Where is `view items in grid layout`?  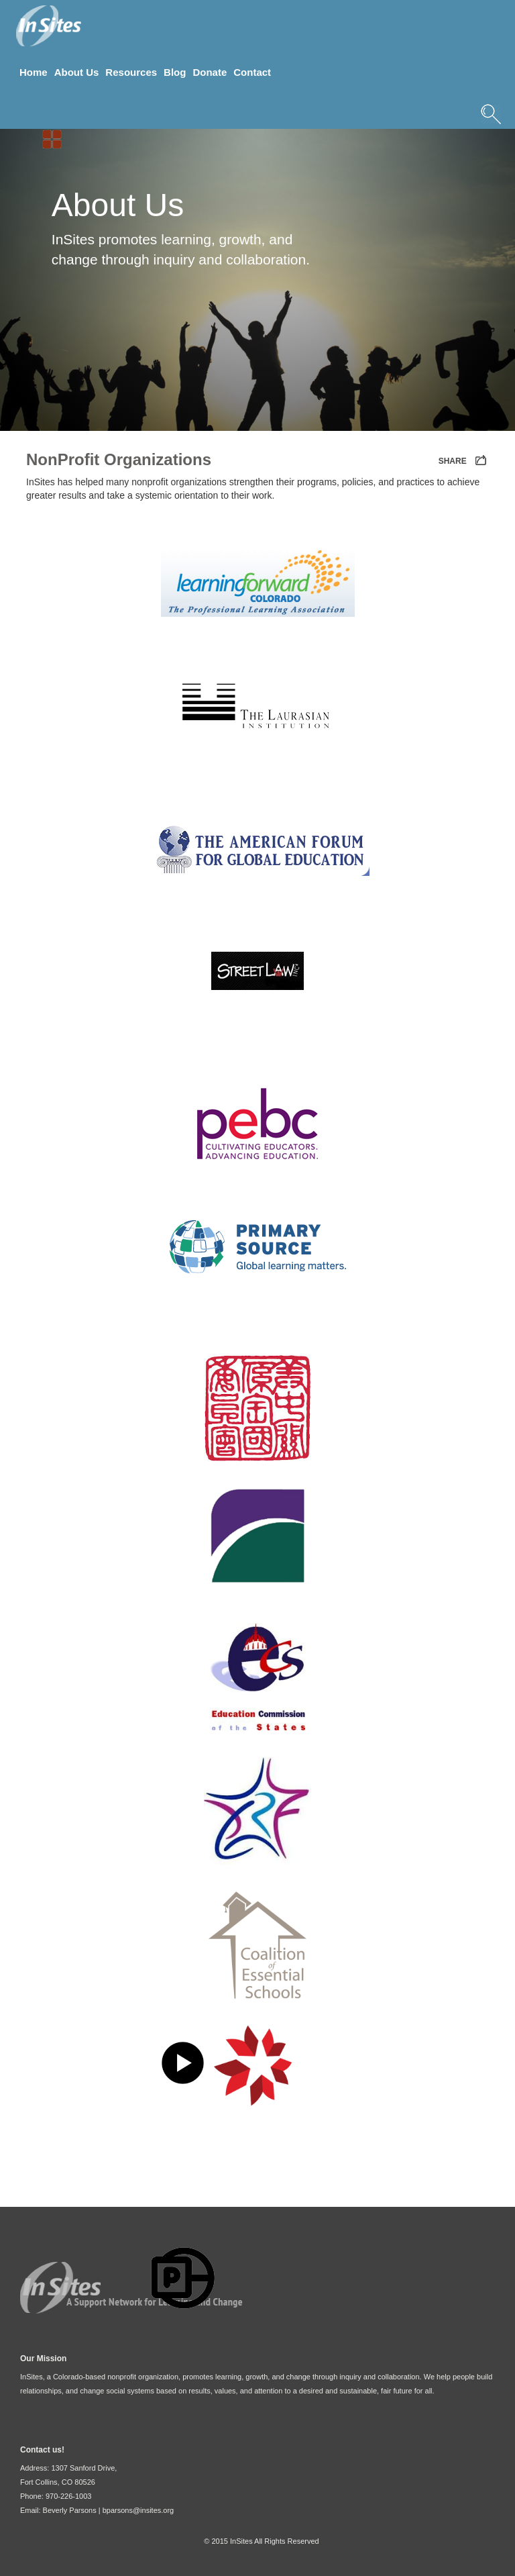 view items in grid layout is located at coordinates (52, 139).